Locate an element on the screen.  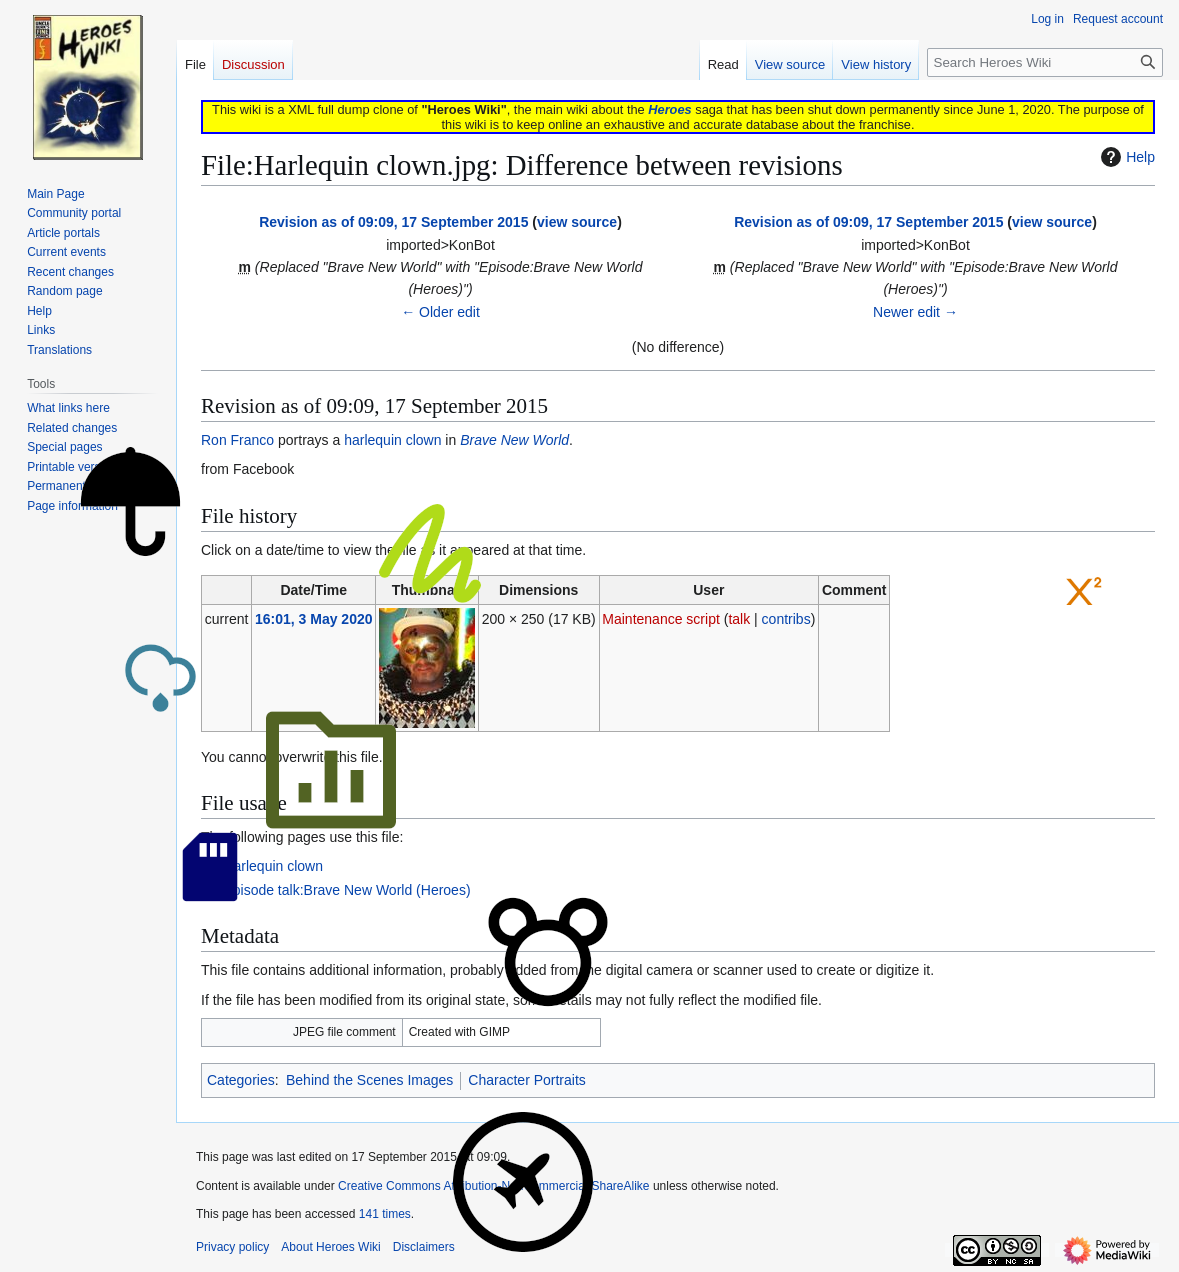
access Disney account or profile is located at coordinates (548, 952).